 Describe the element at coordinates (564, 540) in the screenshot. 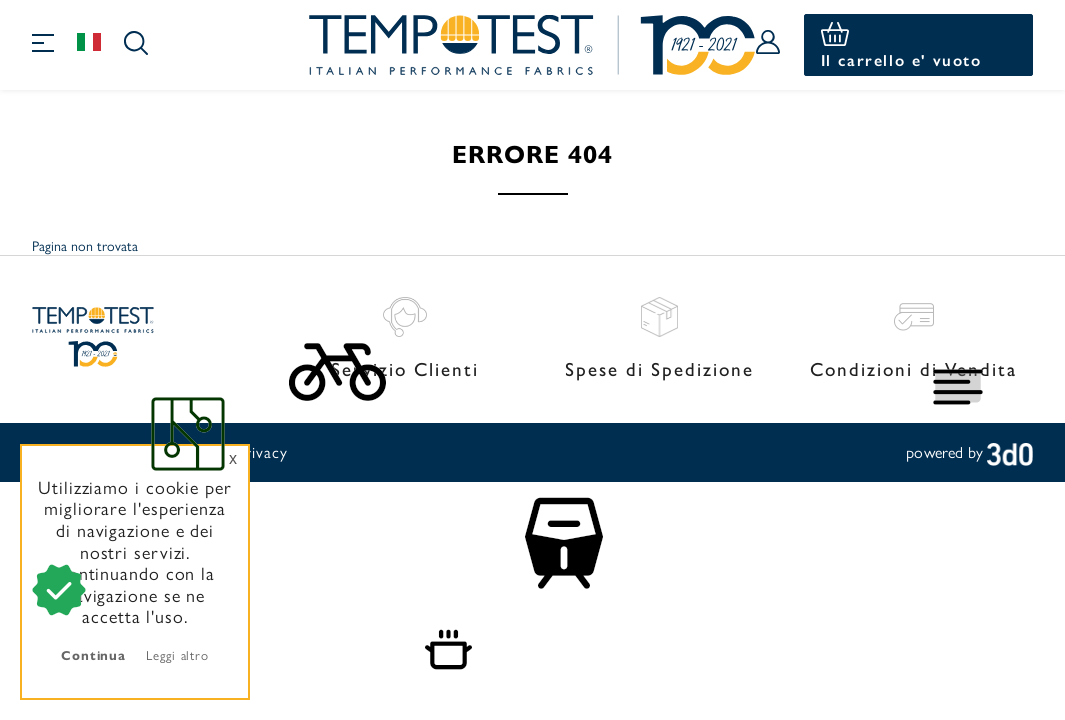

I see `access regional train schedules` at that location.